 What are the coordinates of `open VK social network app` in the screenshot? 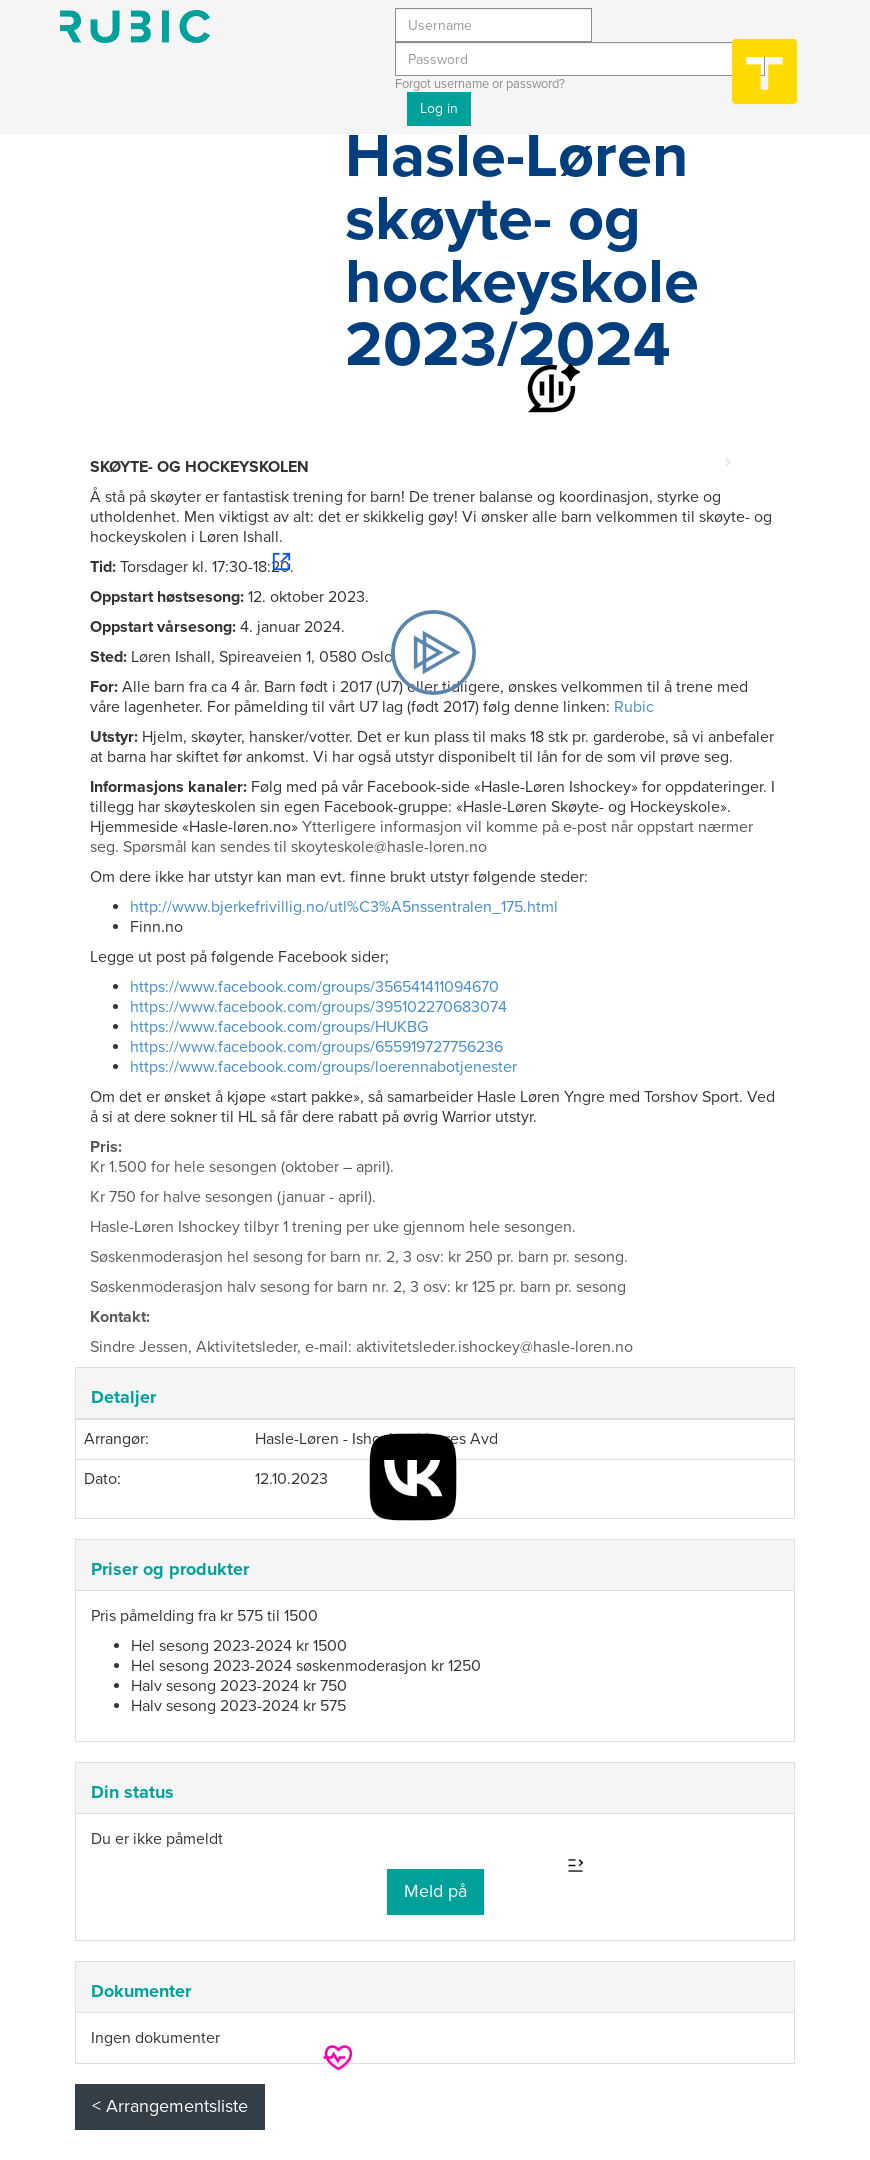 It's located at (413, 1477).